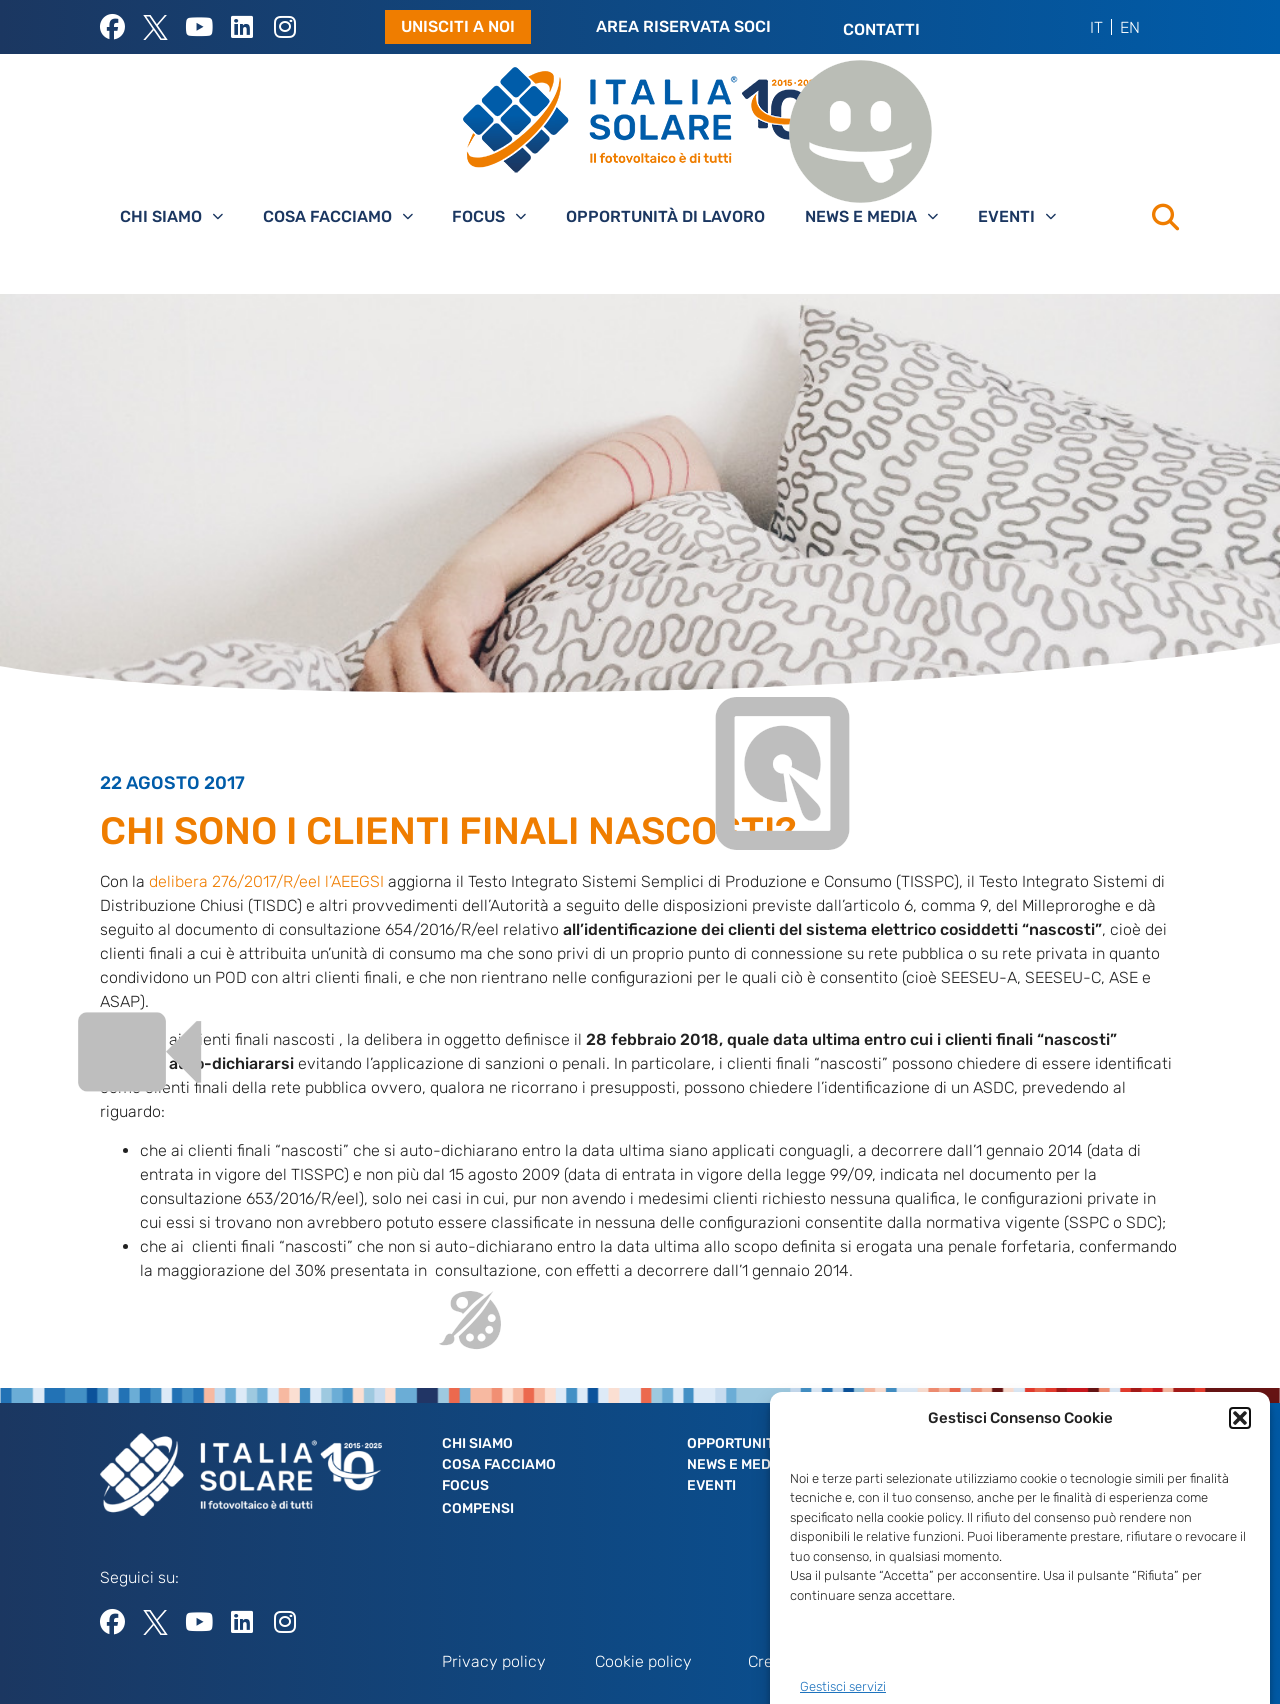 The width and height of the screenshot is (1280, 1704). Describe the element at coordinates (860, 131) in the screenshot. I see `emoji reaction showing playful or teasing mood` at that location.